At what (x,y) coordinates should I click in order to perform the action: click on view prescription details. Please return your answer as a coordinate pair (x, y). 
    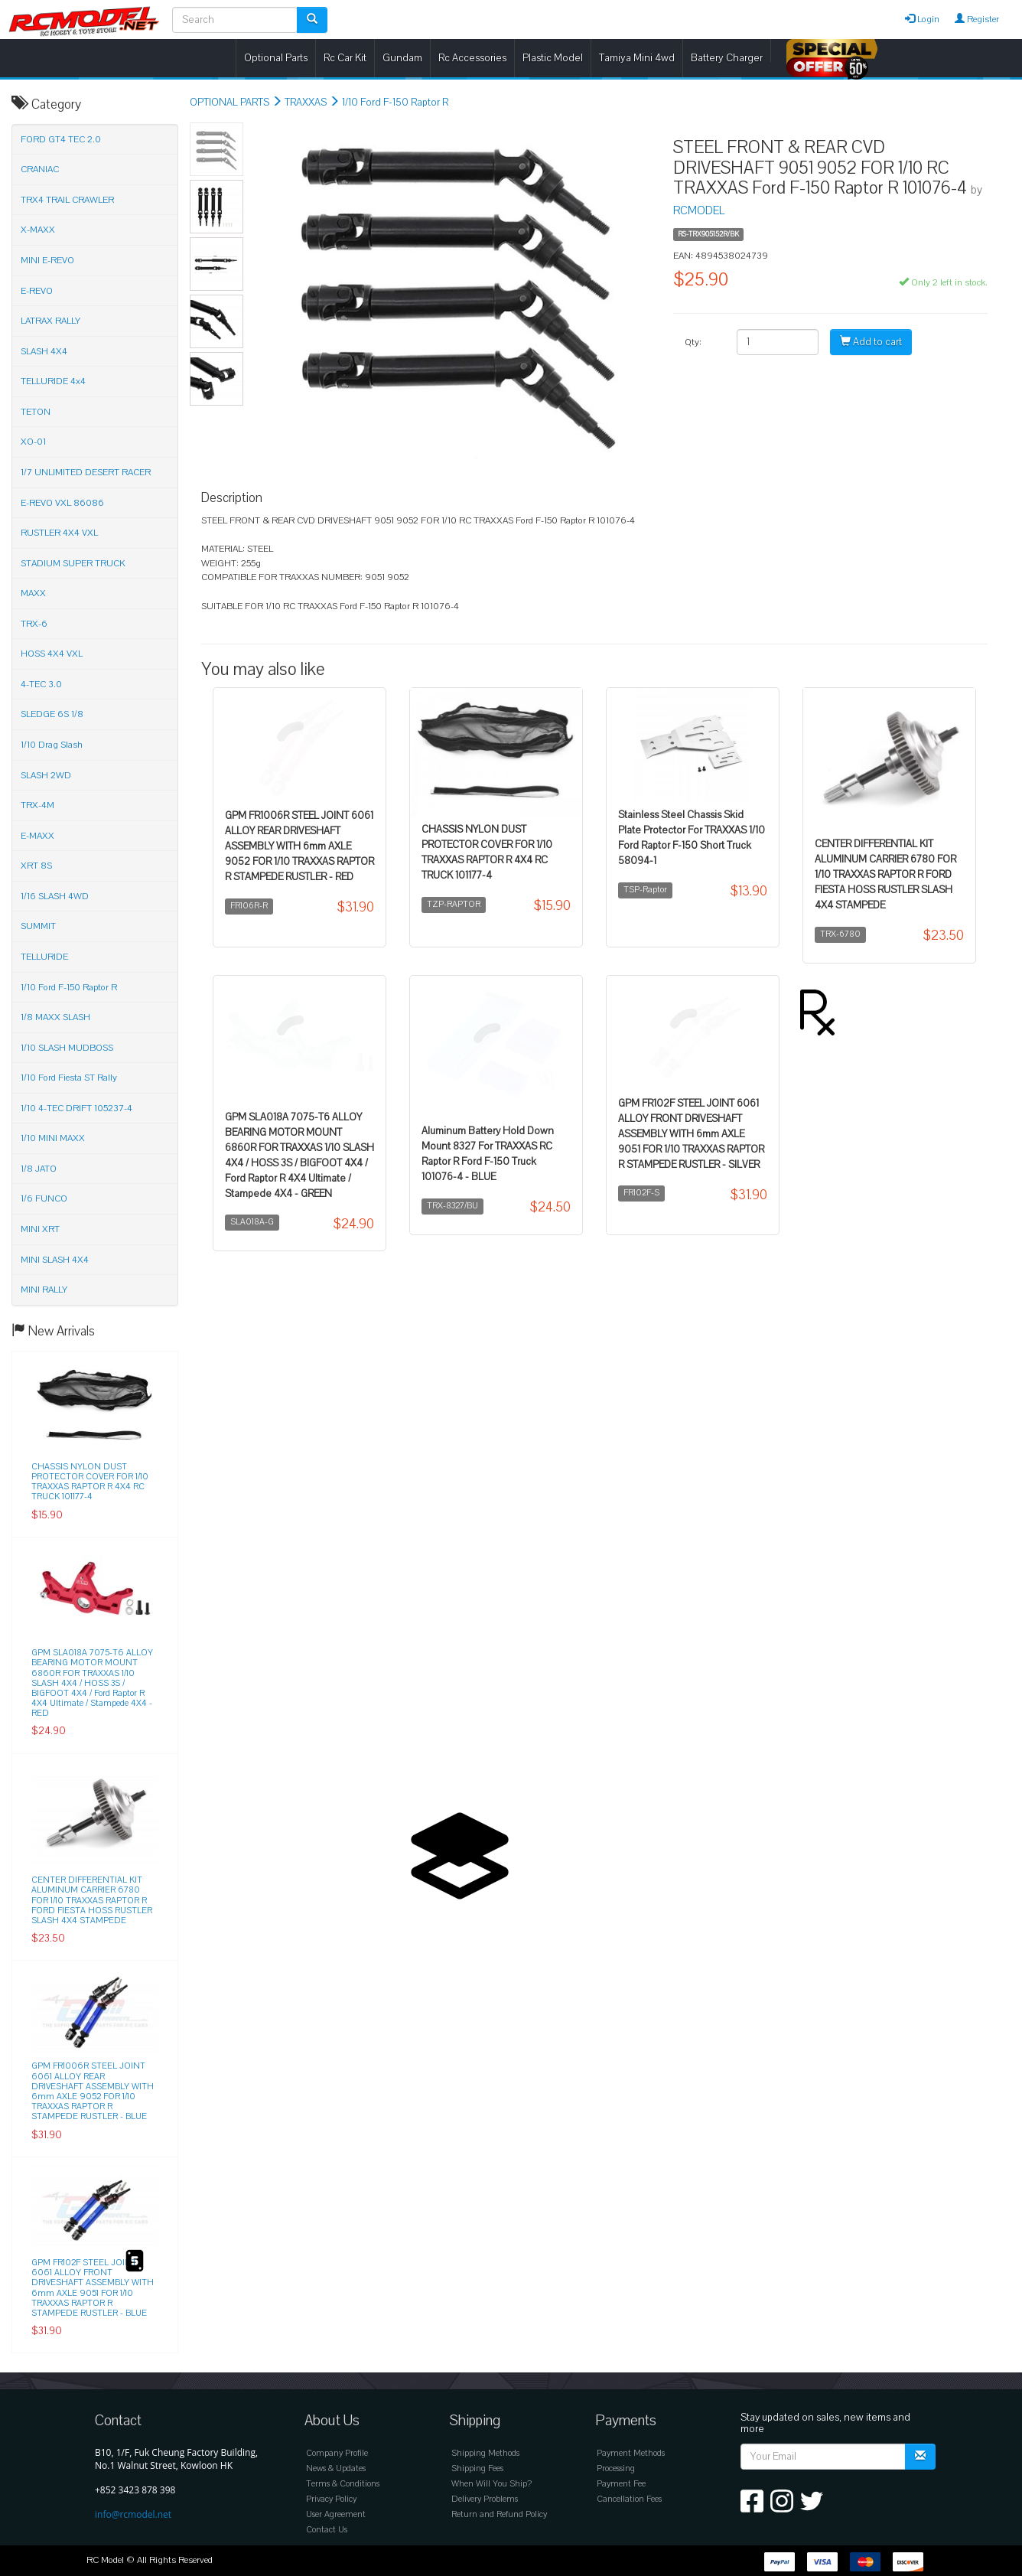
    Looking at the image, I should click on (815, 1012).